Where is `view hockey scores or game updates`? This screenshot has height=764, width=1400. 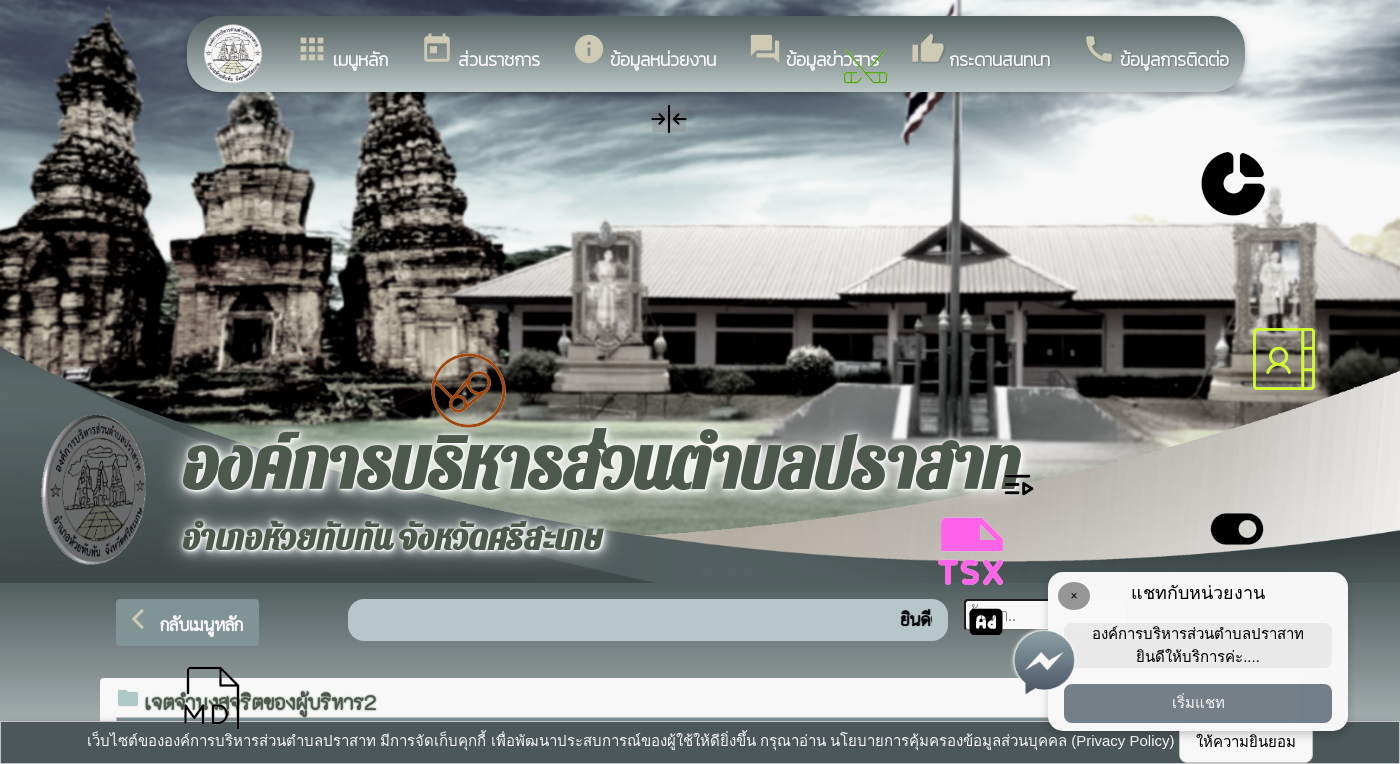
view hockey scores or game updates is located at coordinates (865, 66).